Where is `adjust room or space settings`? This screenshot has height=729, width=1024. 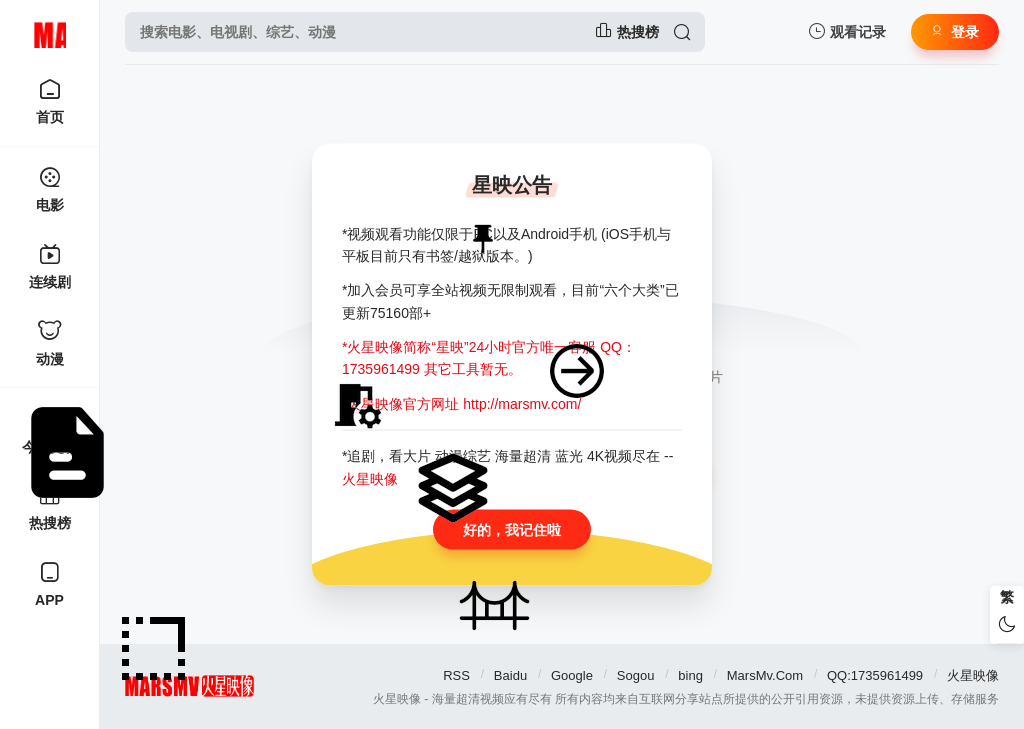 adjust room or space settings is located at coordinates (356, 405).